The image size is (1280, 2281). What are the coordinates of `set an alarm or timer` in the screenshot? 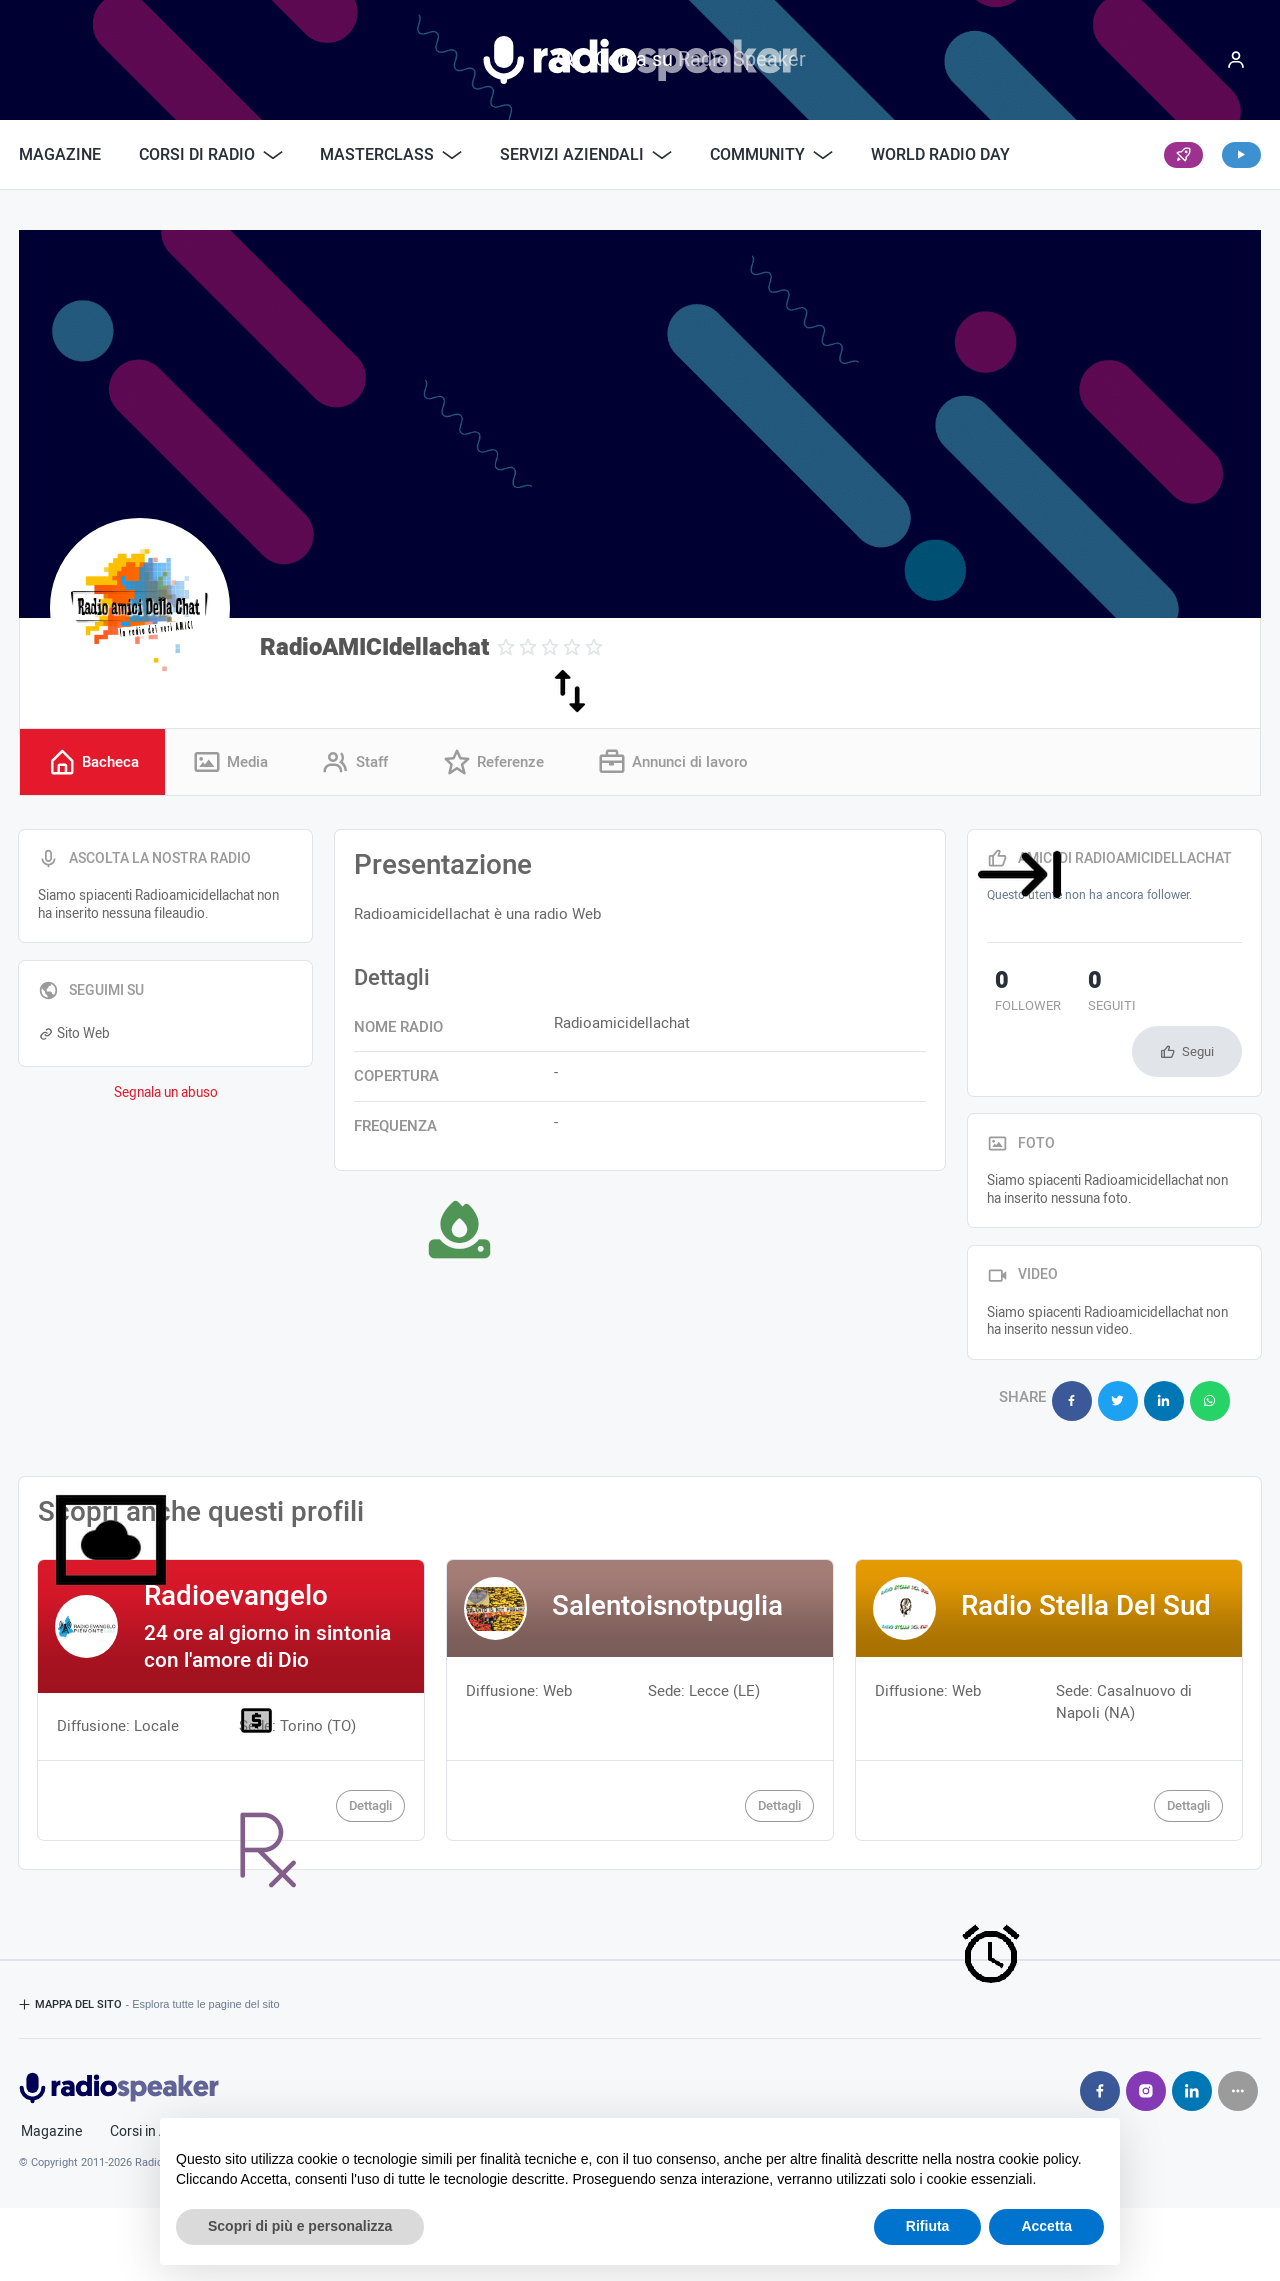 It's located at (991, 1954).